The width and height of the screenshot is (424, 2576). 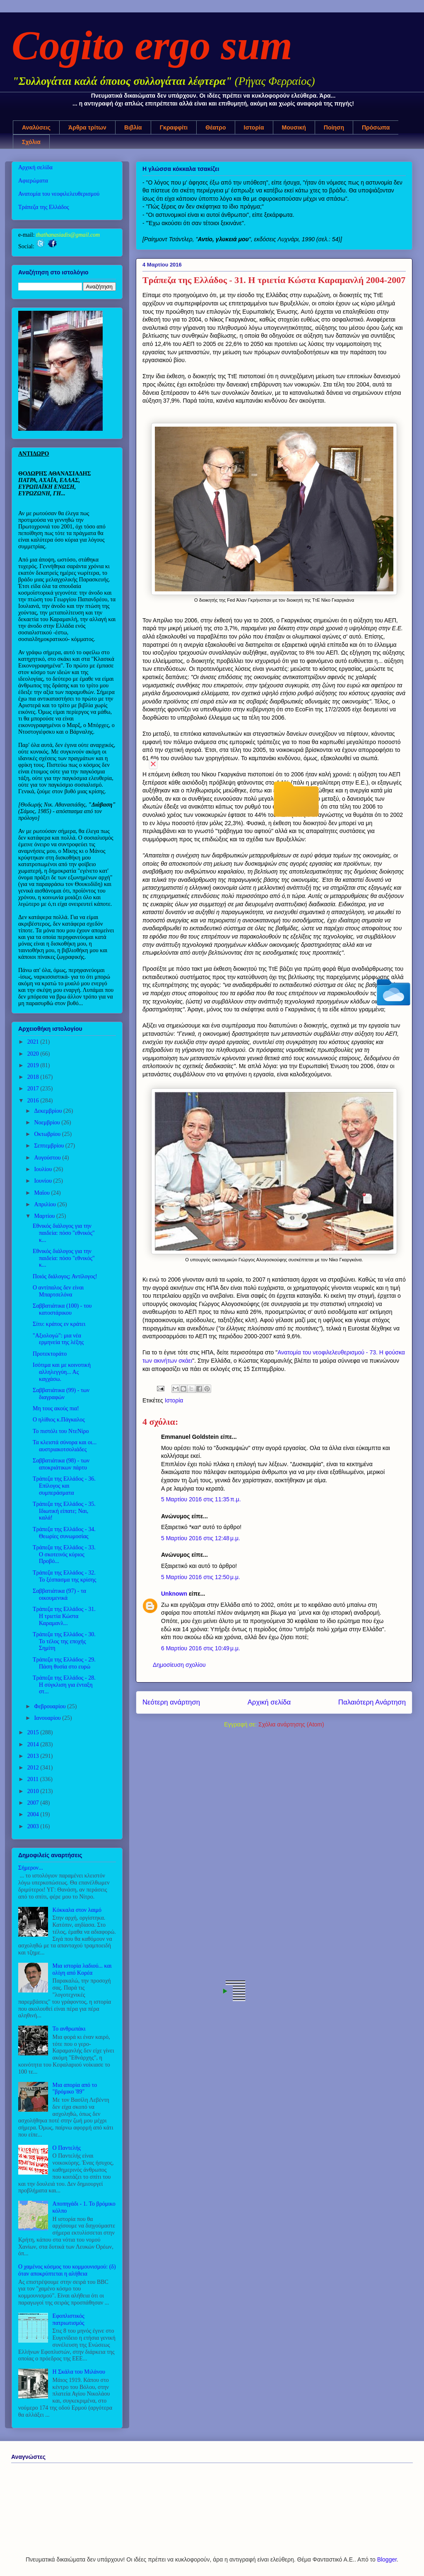 What do you see at coordinates (153, 764) in the screenshot?
I see `a broken or invalid symbolic link file` at bounding box center [153, 764].